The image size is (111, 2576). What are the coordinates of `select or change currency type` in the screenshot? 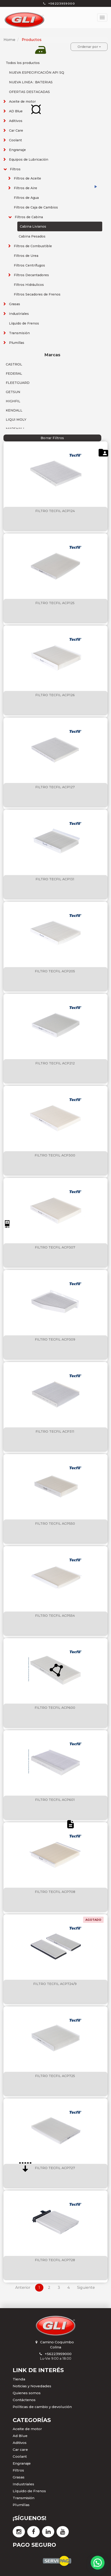 It's located at (36, 109).